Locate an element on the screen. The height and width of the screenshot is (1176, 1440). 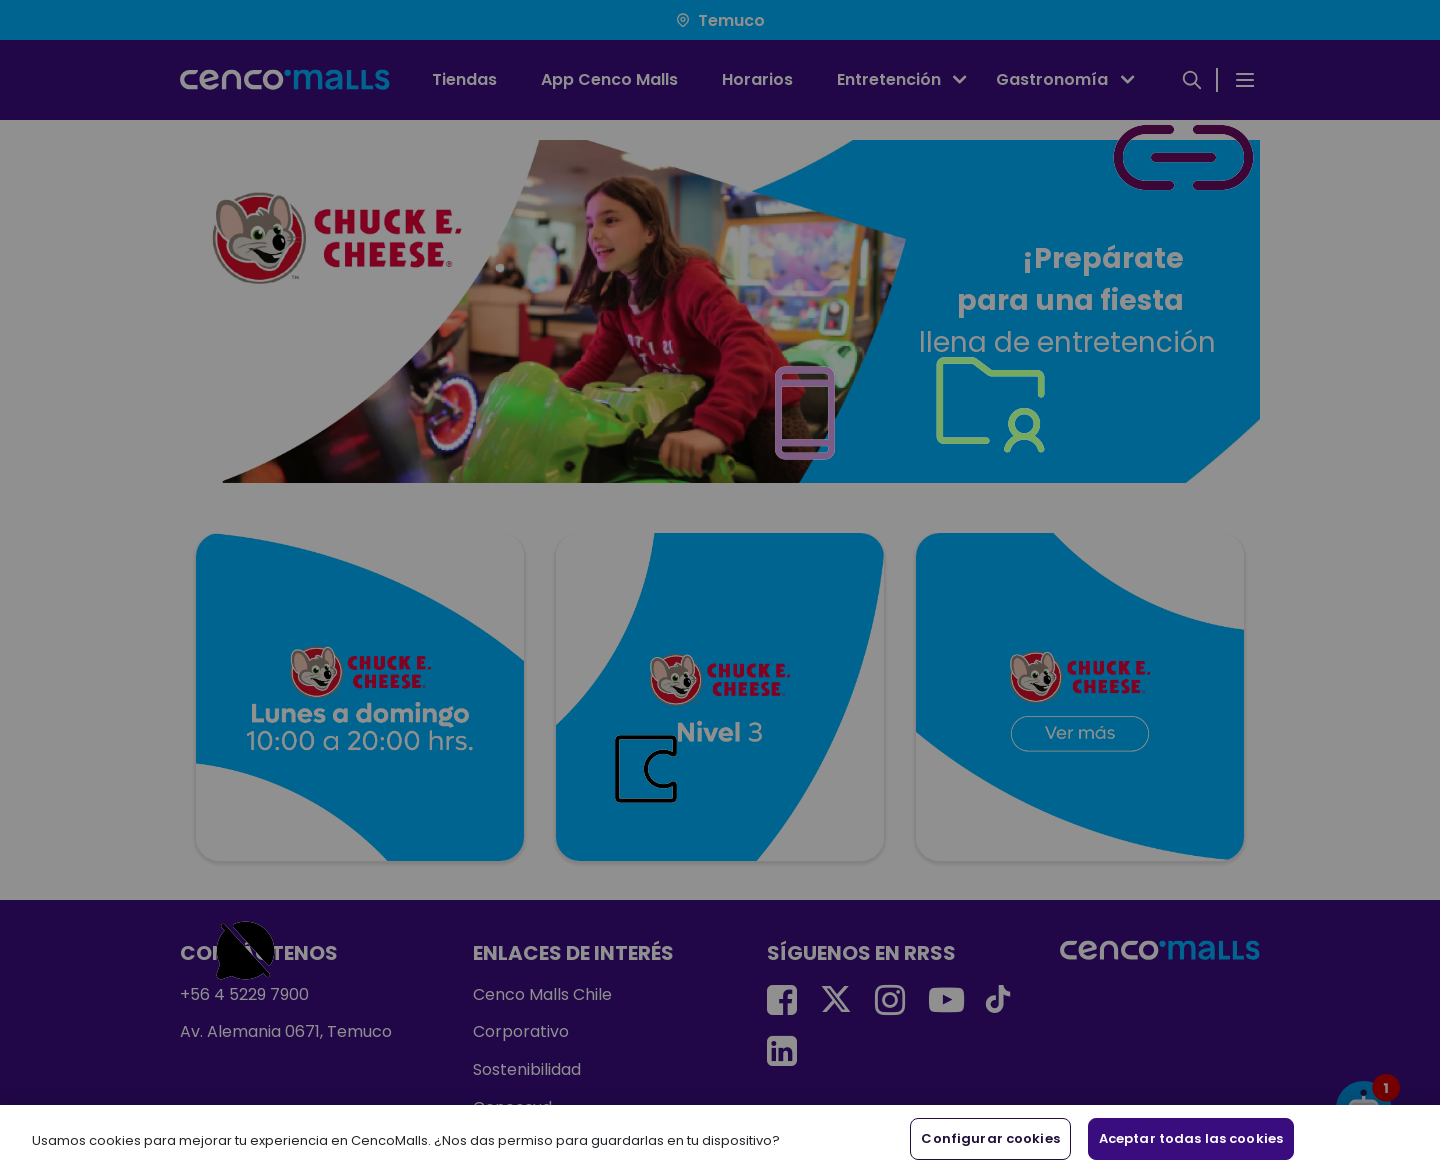
open coda app is located at coordinates (646, 769).